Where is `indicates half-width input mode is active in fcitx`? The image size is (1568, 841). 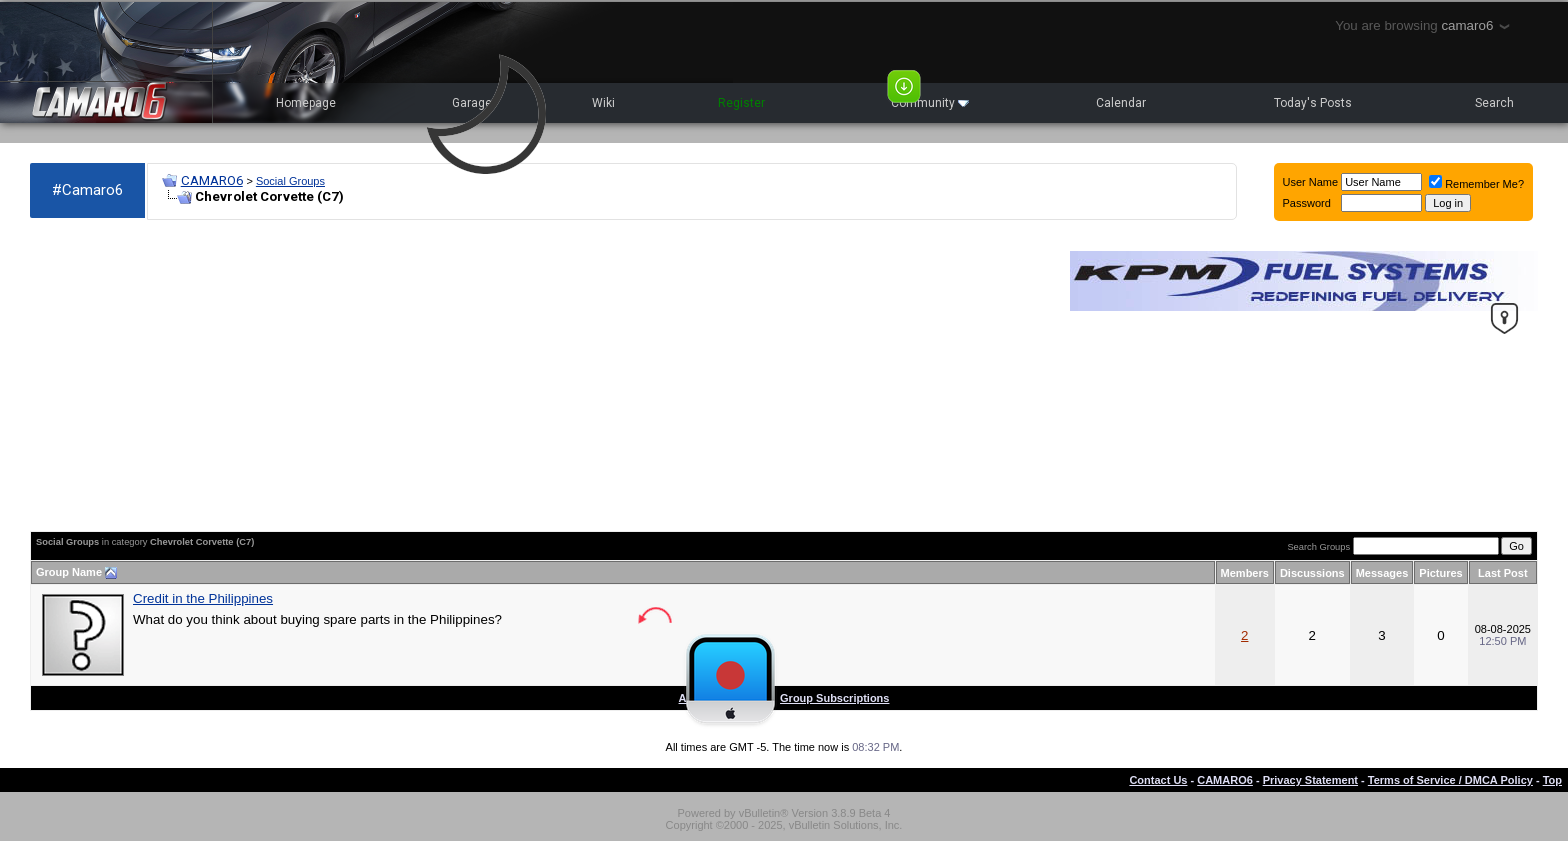 indicates half-width input mode is active in fcitx is located at coordinates (485, 113).